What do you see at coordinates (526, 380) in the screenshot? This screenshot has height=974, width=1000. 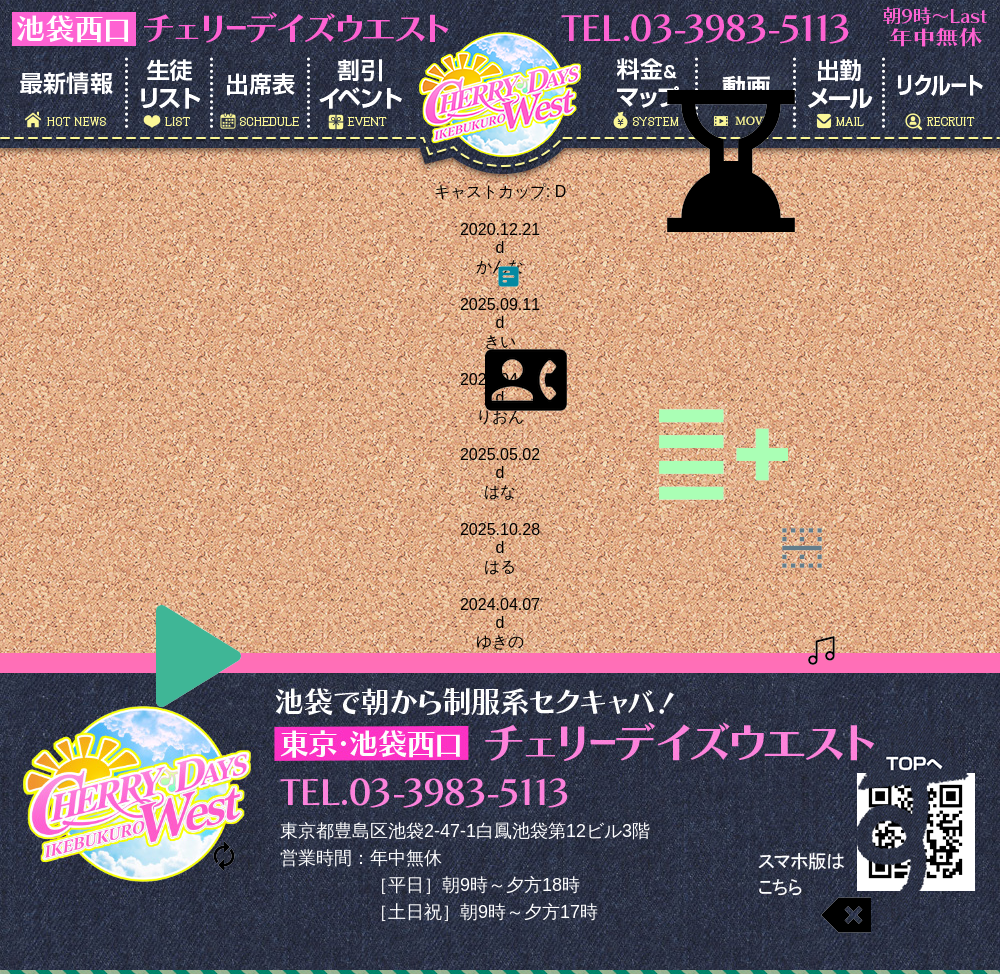 I see `view contact's phone number` at bounding box center [526, 380].